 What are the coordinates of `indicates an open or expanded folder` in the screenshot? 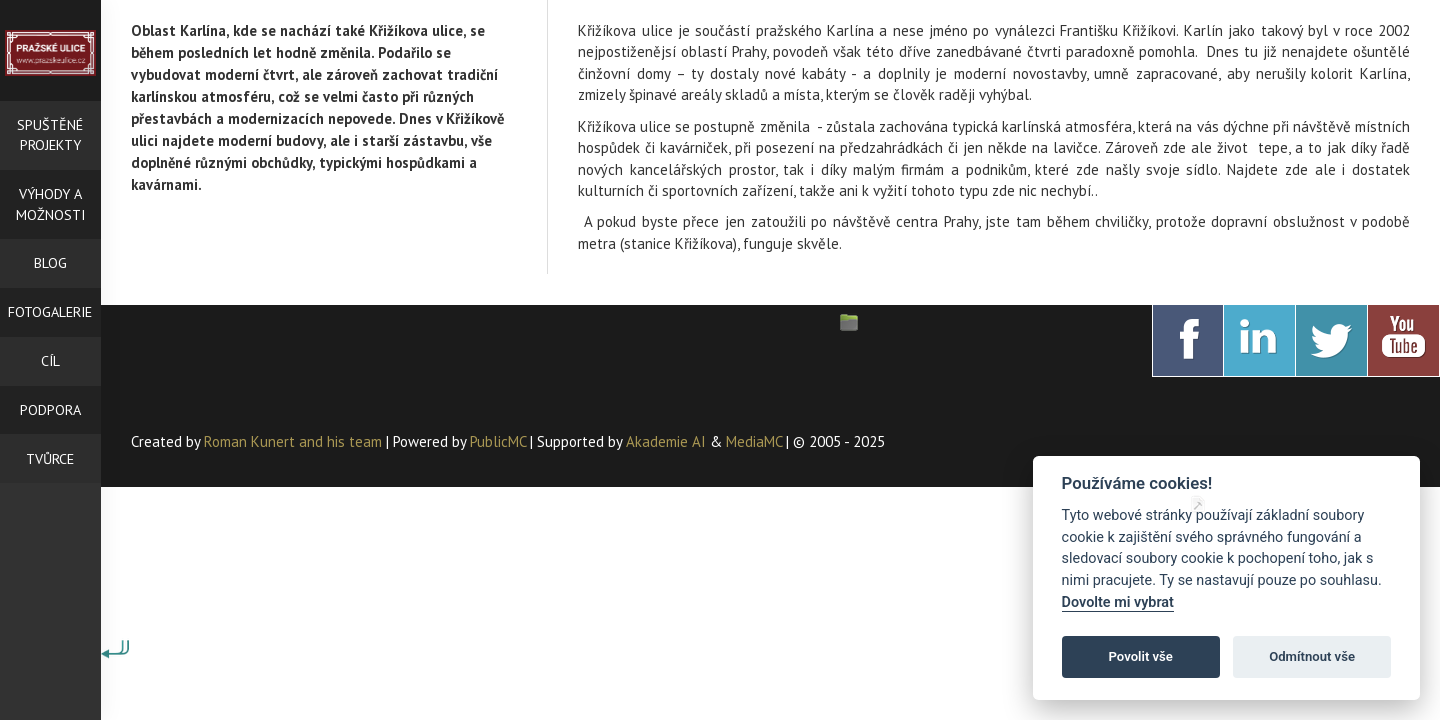 It's located at (849, 322).